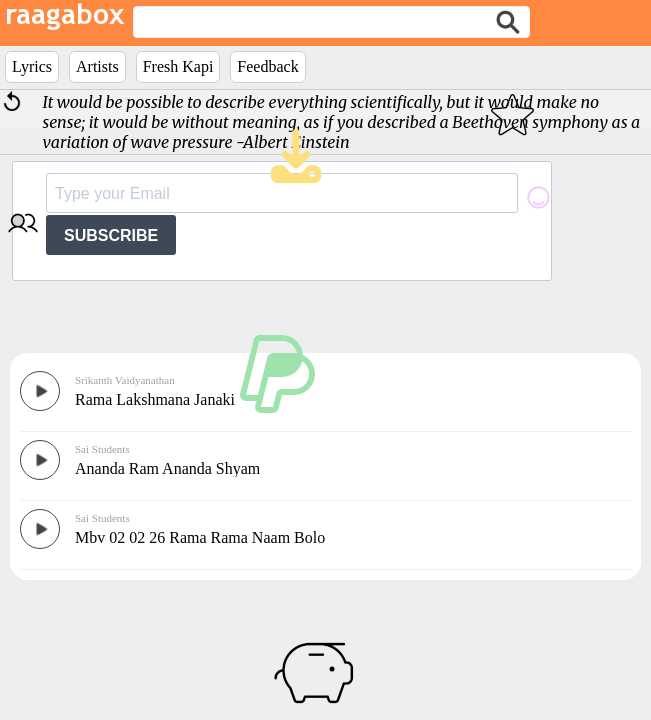 This screenshot has height=720, width=651. I want to click on view all users or contacts, so click(23, 223).